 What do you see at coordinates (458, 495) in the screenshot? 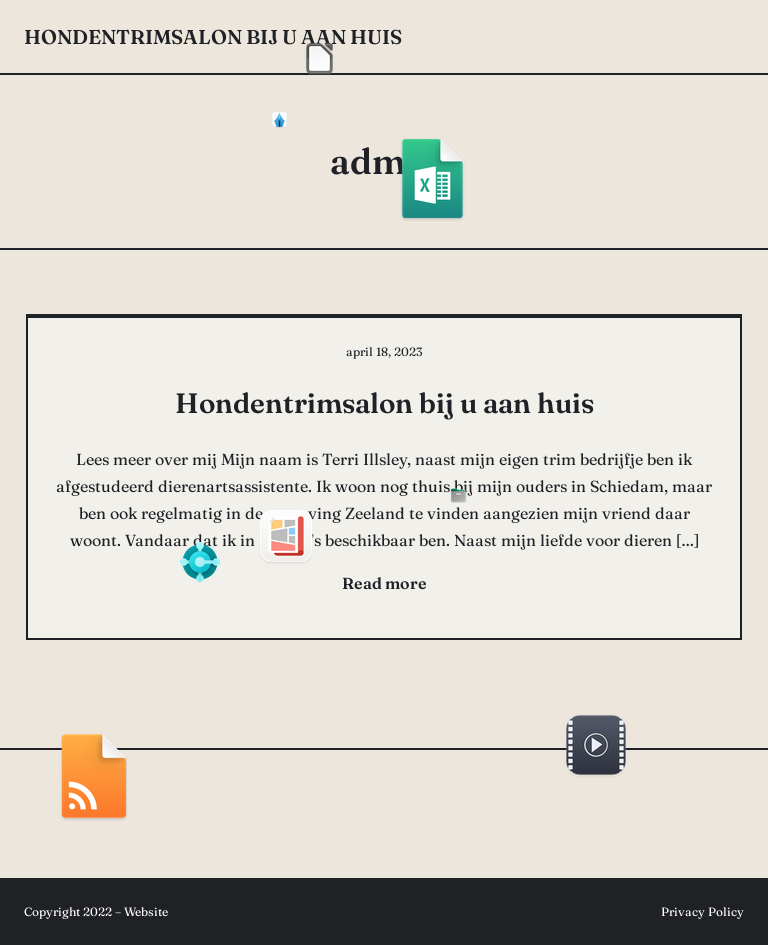
I see `open the file manager app` at bounding box center [458, 495].